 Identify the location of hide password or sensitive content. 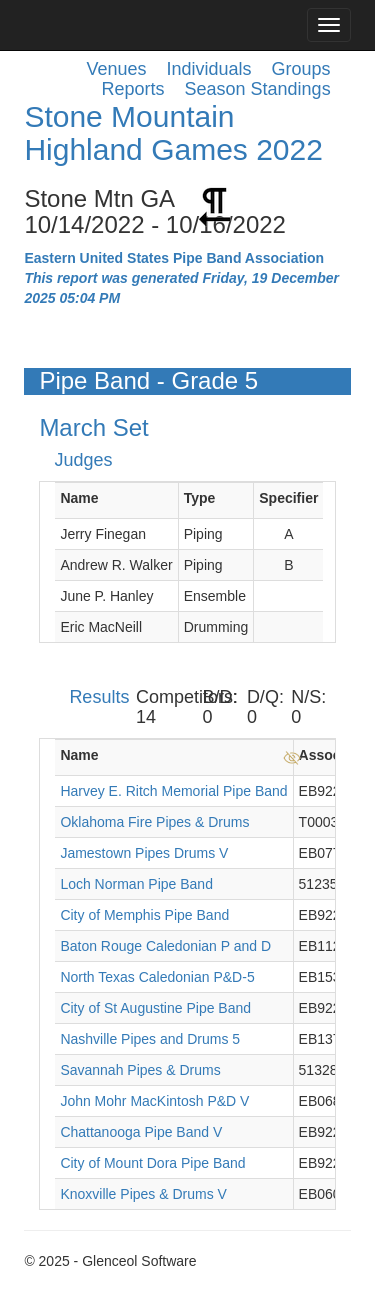
(292, 758).